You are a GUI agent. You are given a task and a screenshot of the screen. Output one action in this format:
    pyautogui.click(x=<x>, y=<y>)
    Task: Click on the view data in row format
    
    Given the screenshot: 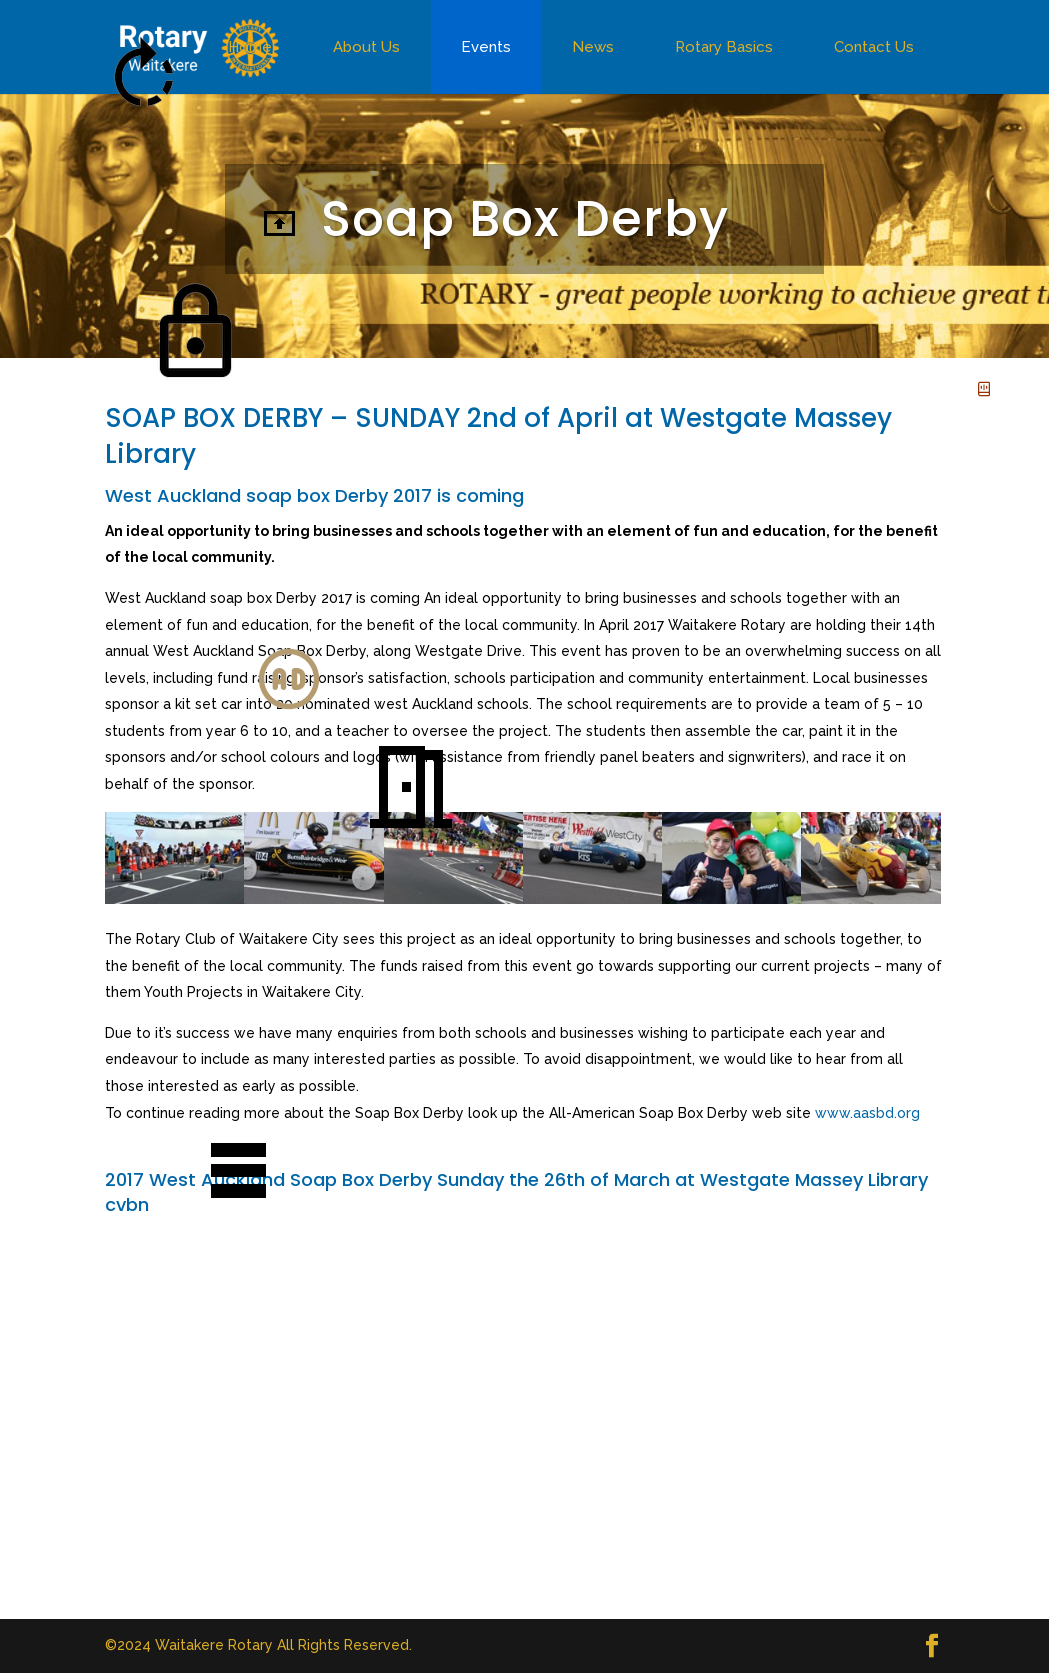 What is the action you would take?
    pyautogui.click(x=238, y=1170)
    